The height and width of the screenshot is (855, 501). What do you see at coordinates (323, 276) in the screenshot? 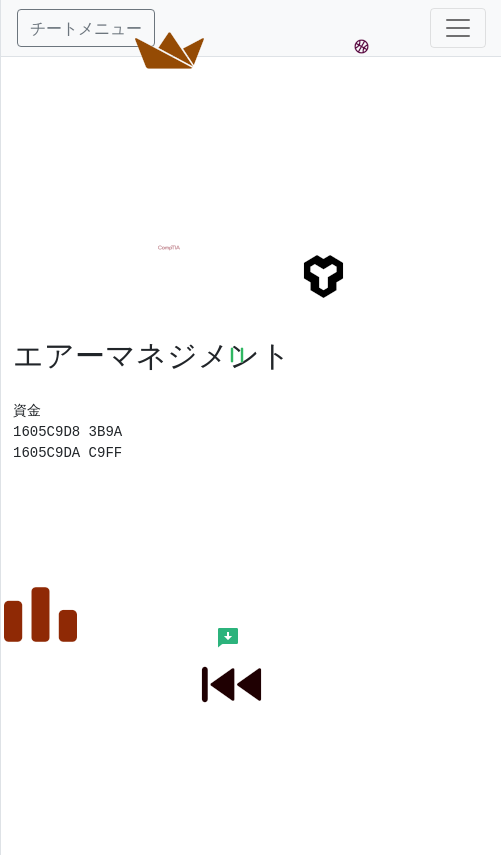
I see `youhodler app or service logo` at bounding box center [323, 276].